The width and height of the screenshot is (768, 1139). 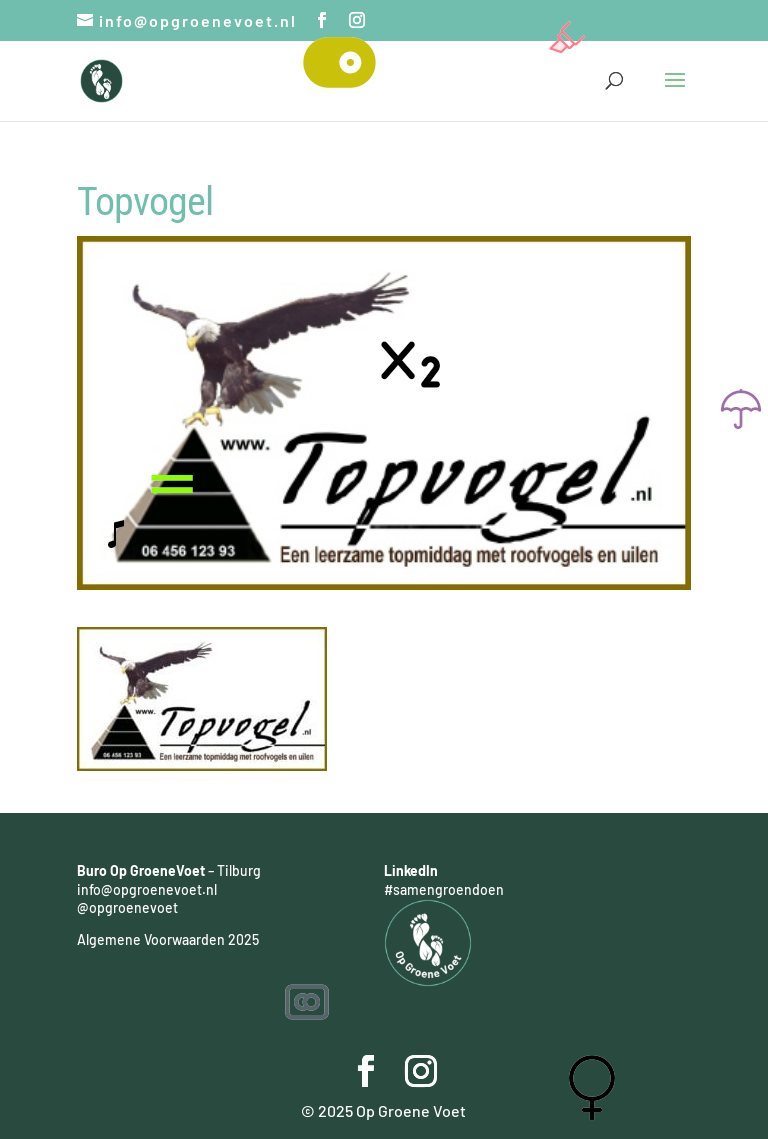 I want to click on toggle switch in the on/enabled position, so click(x=339, y=62).